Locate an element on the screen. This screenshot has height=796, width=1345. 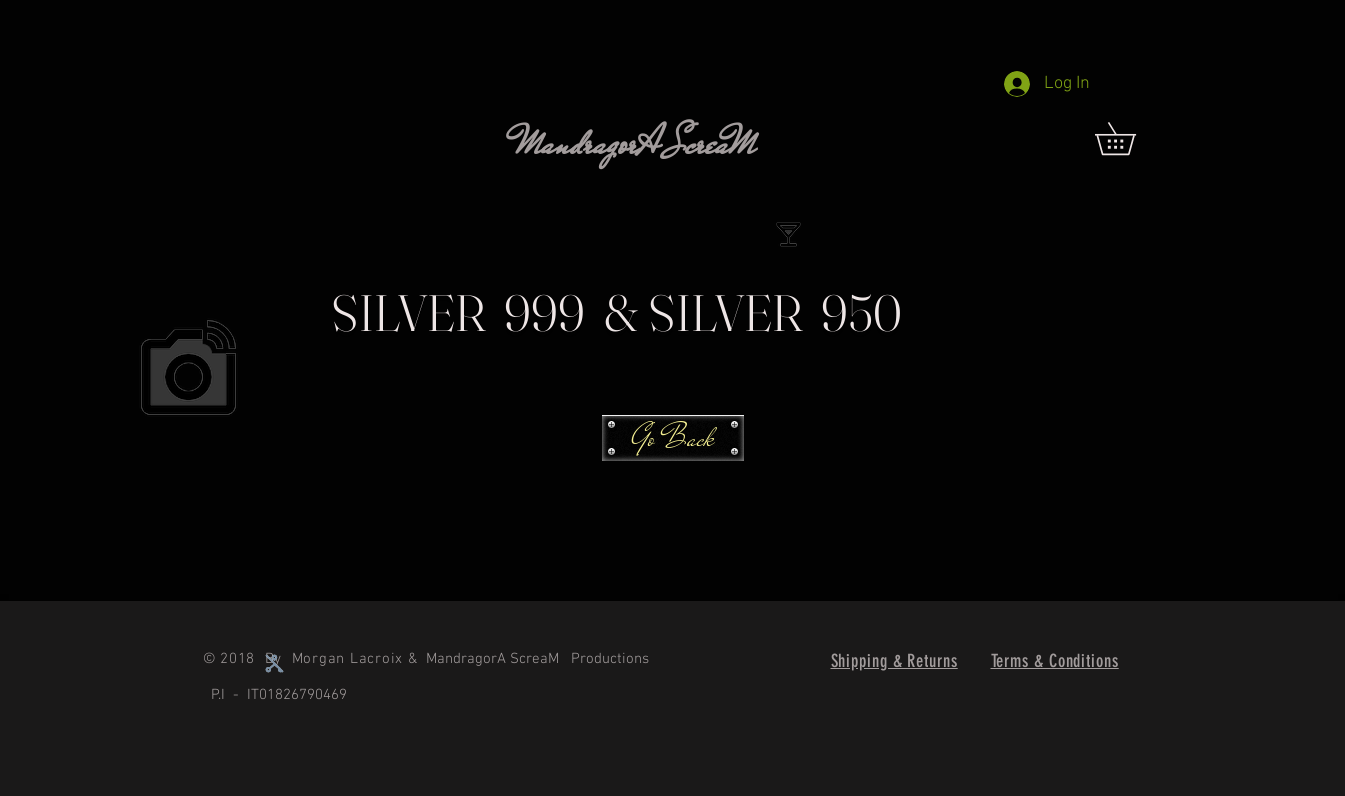
connect to a wireless or linked camera device is located at coordinates (188, 367).